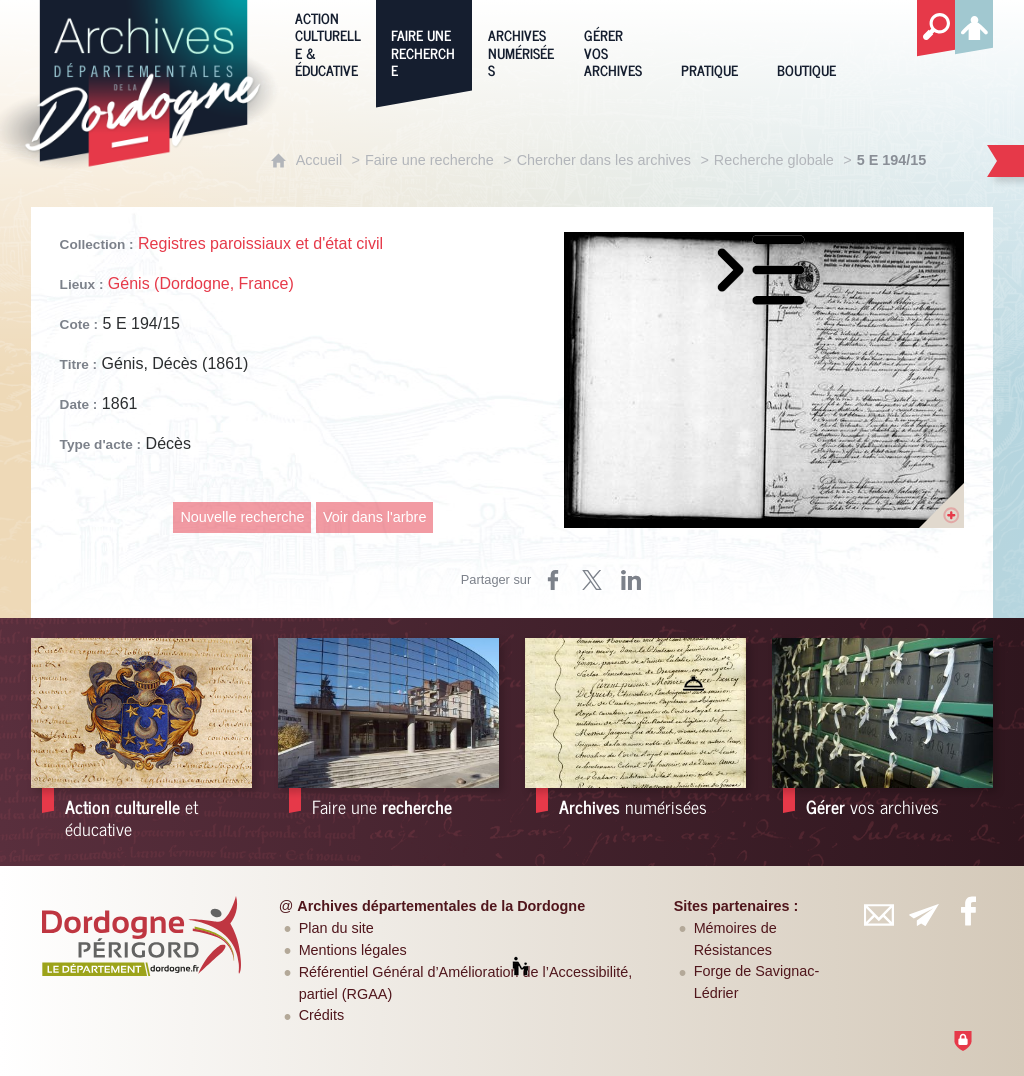 This screenshot has width=1024, height=1076. Describe the element at coordinates (761, 270) in the screenshot. I see `increase list indentation` at that location.